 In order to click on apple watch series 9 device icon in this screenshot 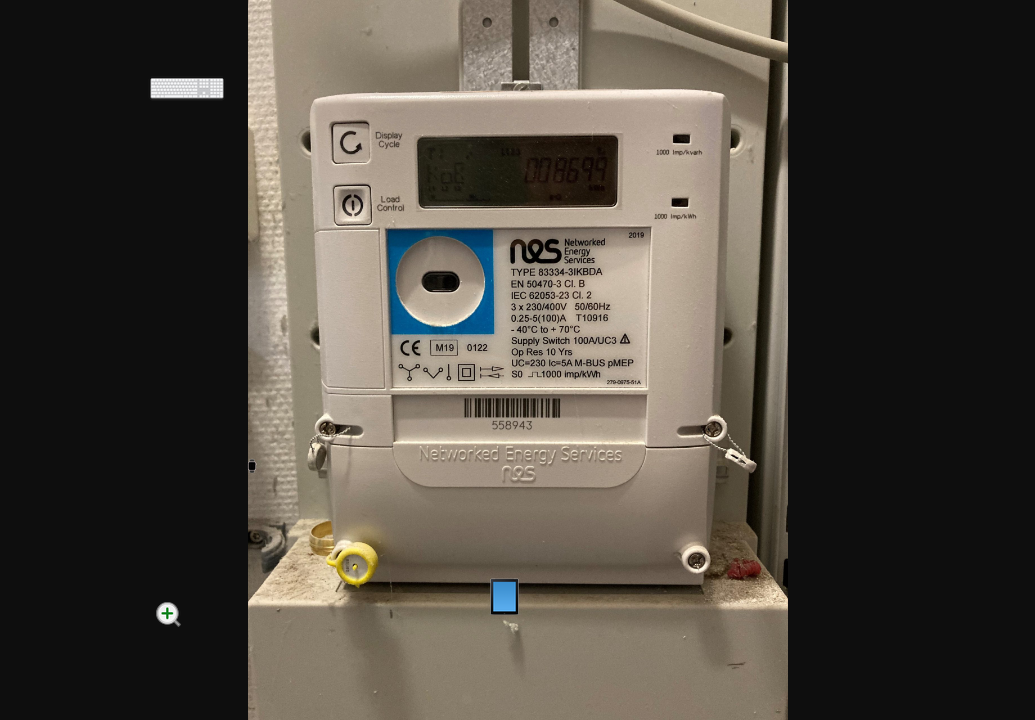, I will do `click(252, 466)`.